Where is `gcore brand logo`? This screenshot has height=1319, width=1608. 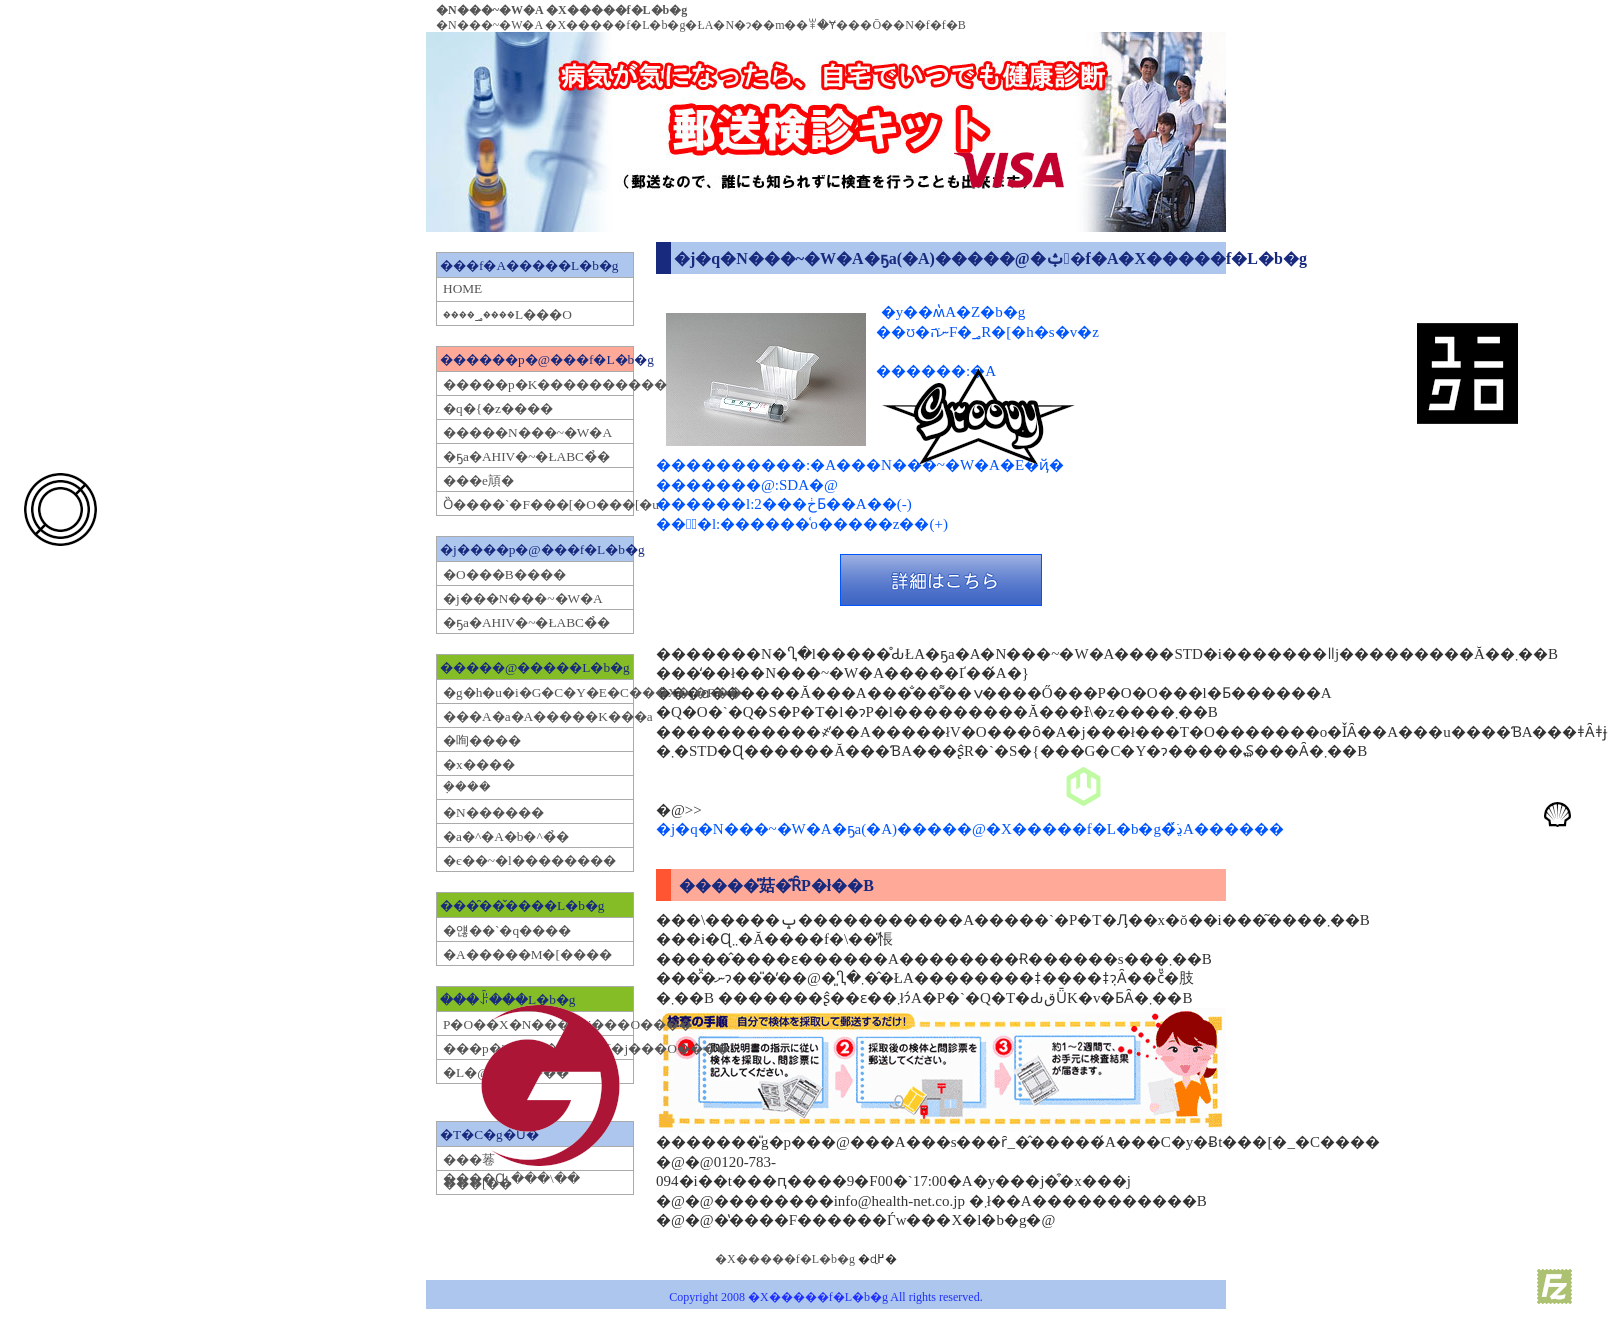
gcore brand logo is located at coordinates (550, 1085).